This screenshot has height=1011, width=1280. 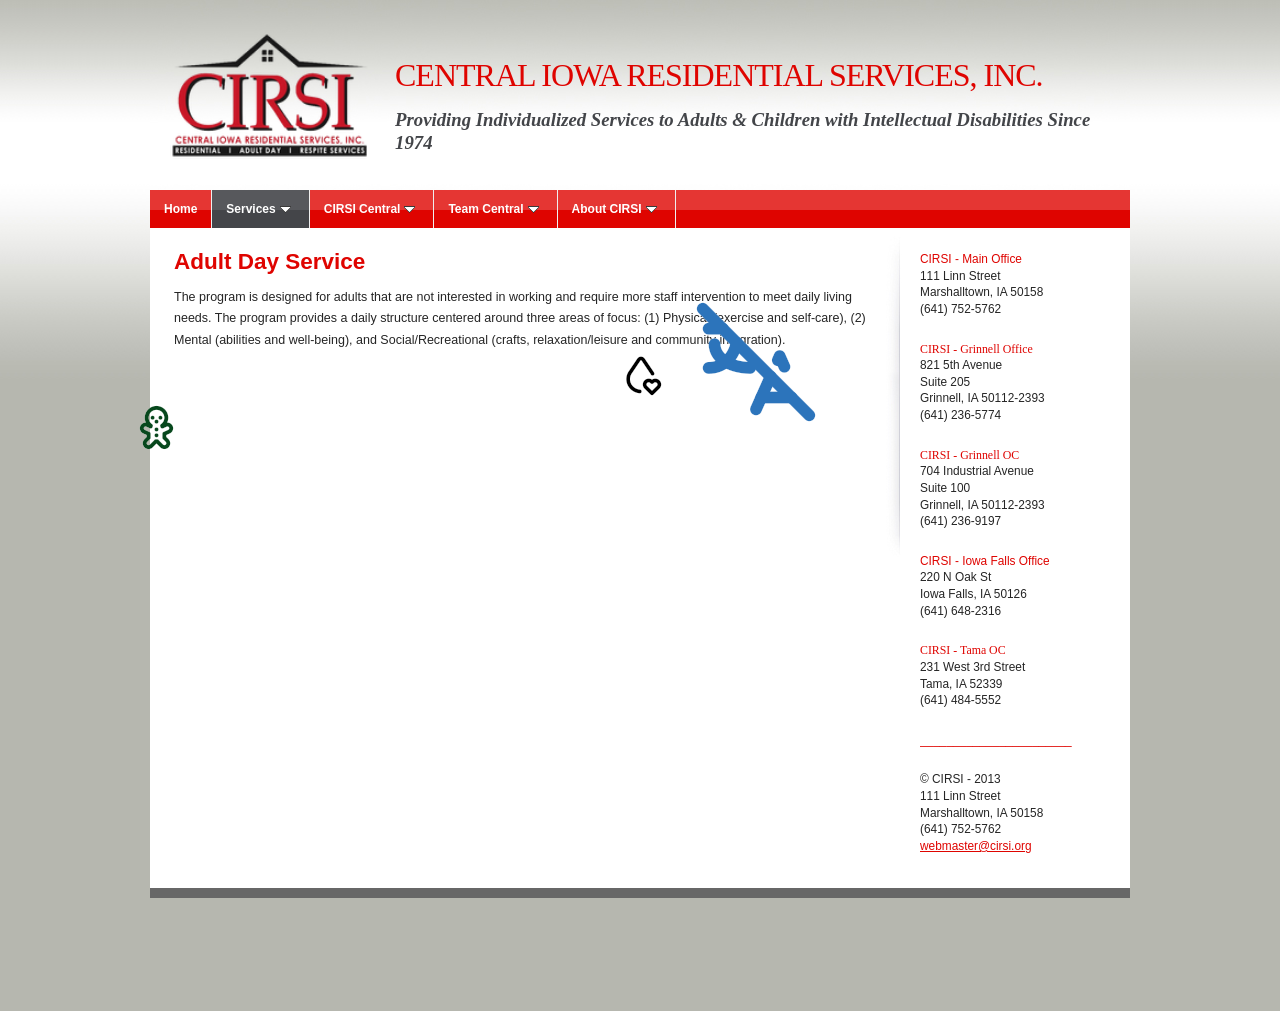 I want to click on donate blood or support blood donation, so click(x=641, y=375).